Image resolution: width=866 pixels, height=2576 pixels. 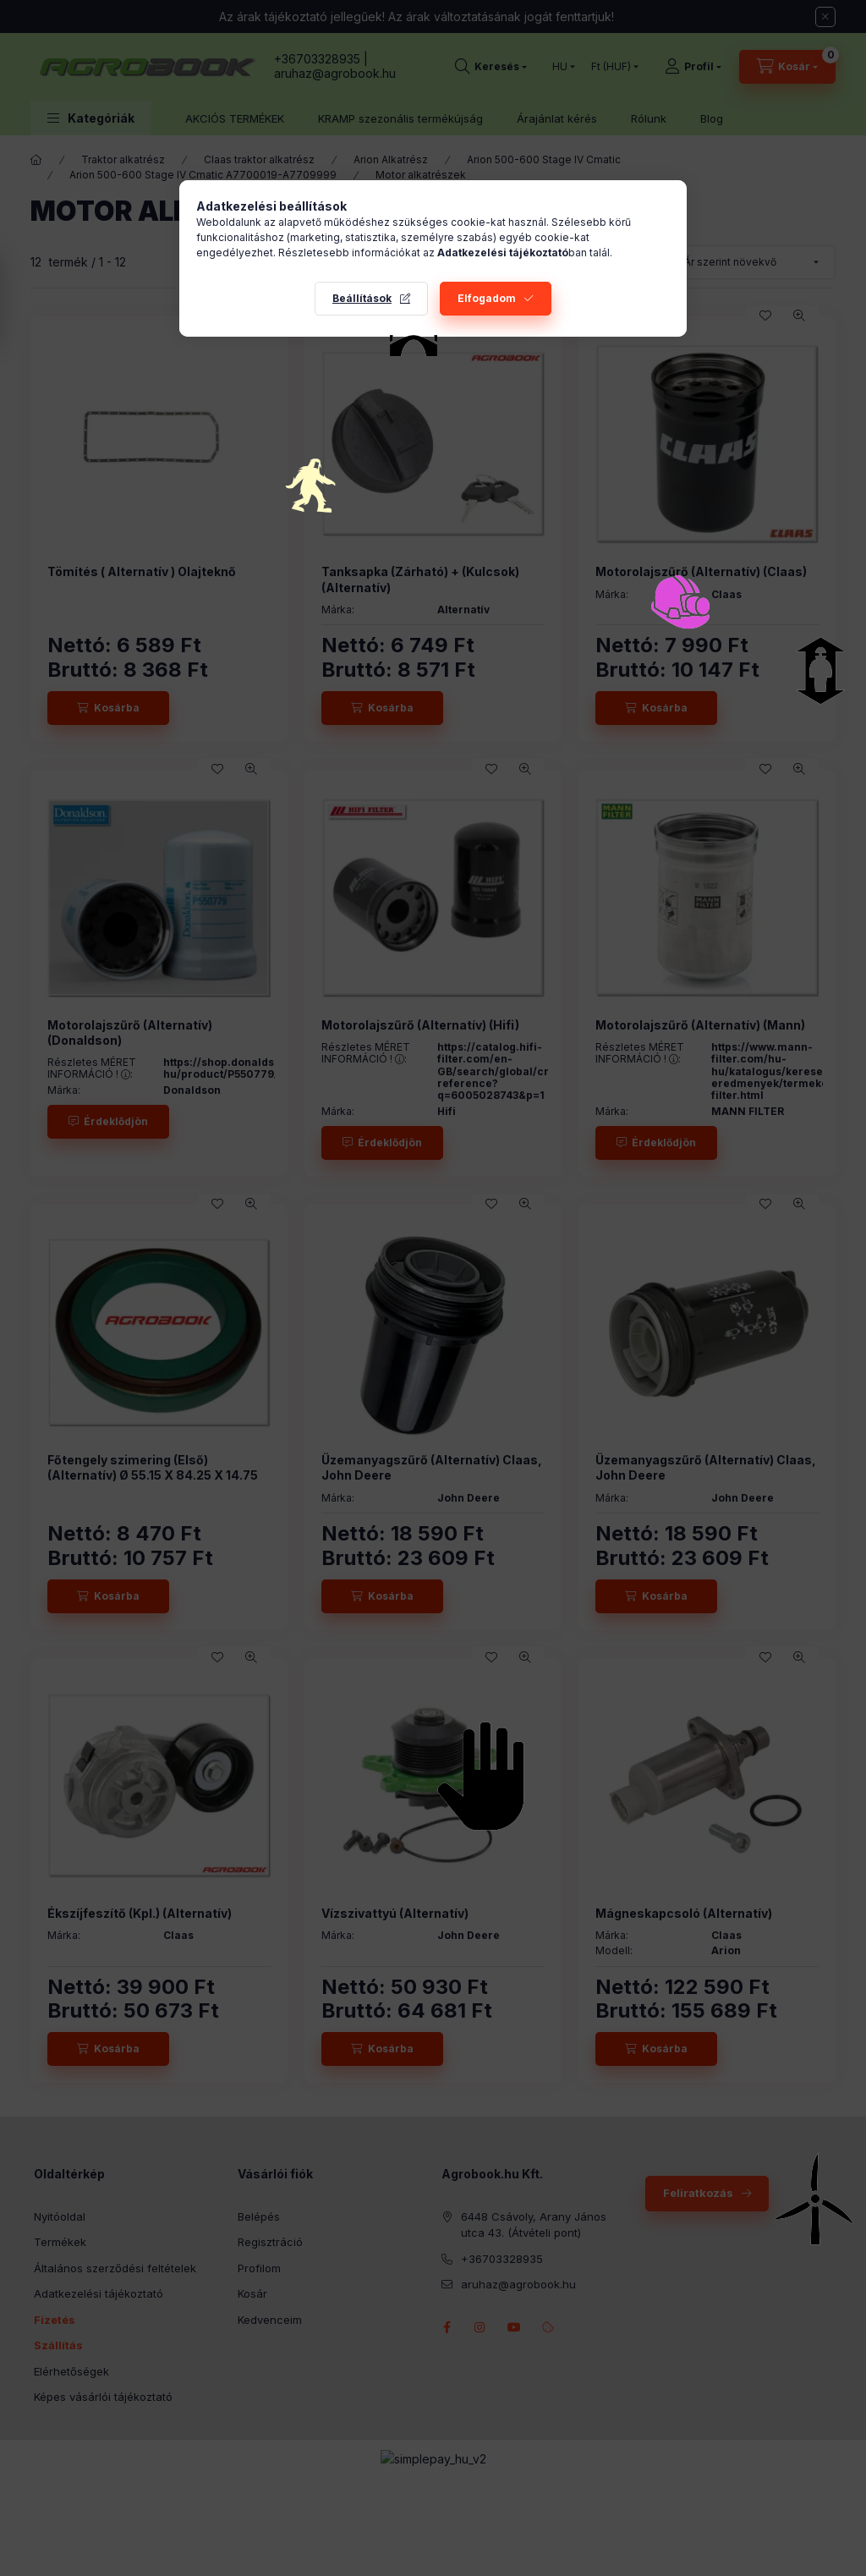 I want to click on mining or excavation activity in a game, so click(x=680, y=601).